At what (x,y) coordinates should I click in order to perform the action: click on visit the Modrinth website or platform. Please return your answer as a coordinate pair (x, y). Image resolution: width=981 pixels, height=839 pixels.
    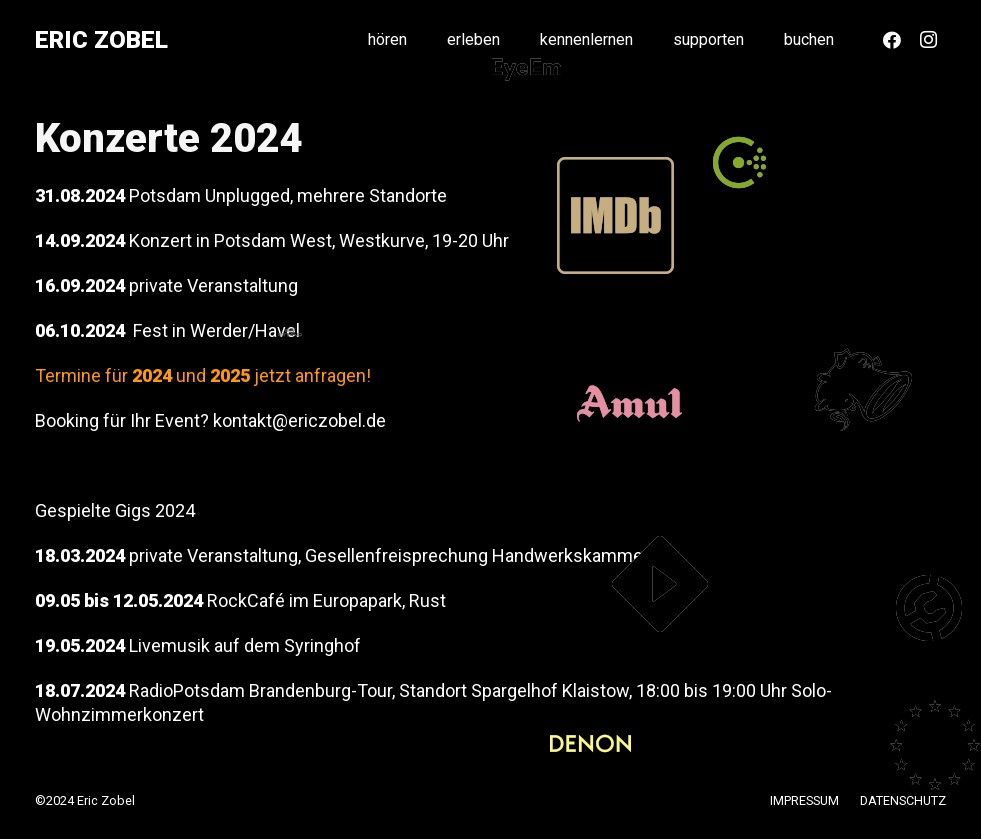
    Looking at the image, I should click on (929, 608).